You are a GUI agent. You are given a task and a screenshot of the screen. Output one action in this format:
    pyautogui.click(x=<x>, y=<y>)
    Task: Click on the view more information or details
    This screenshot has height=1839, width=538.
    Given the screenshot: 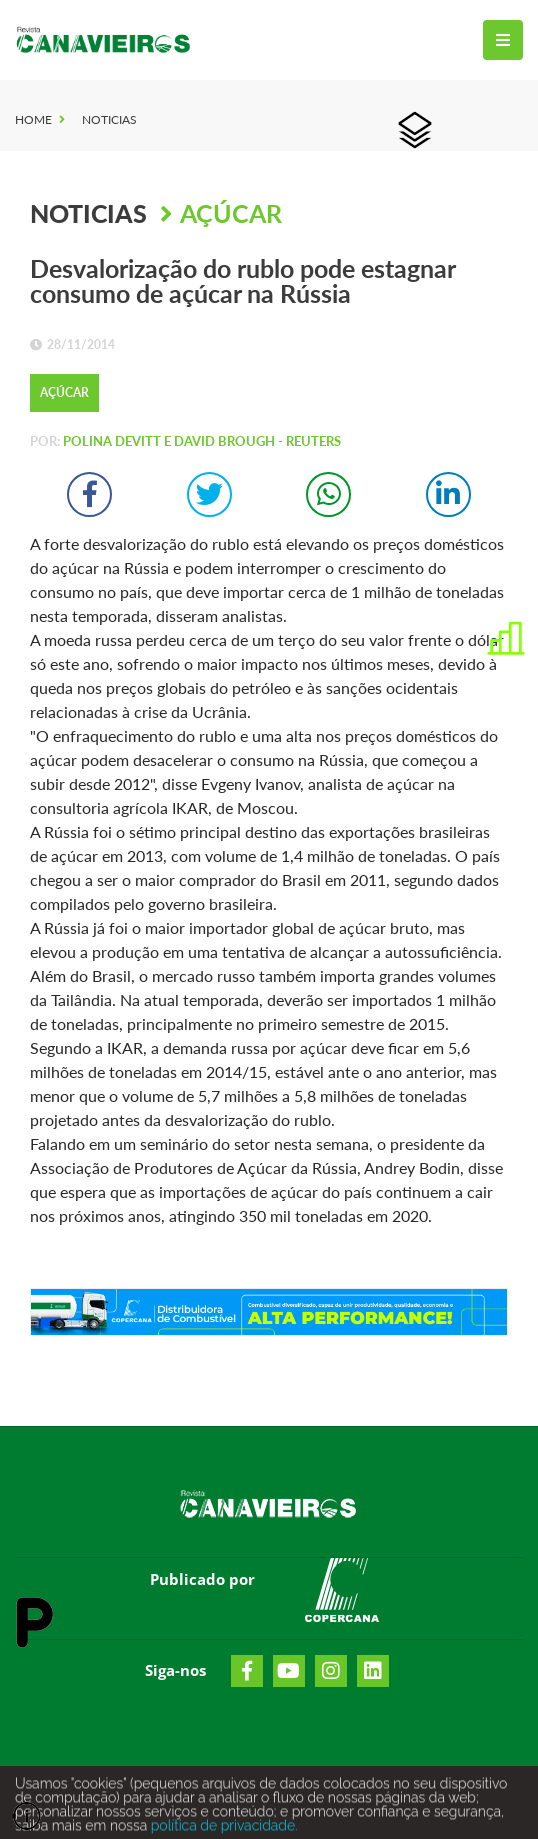 What is the action you would take?
    pyautogui.click(x=27, y=1816)
    